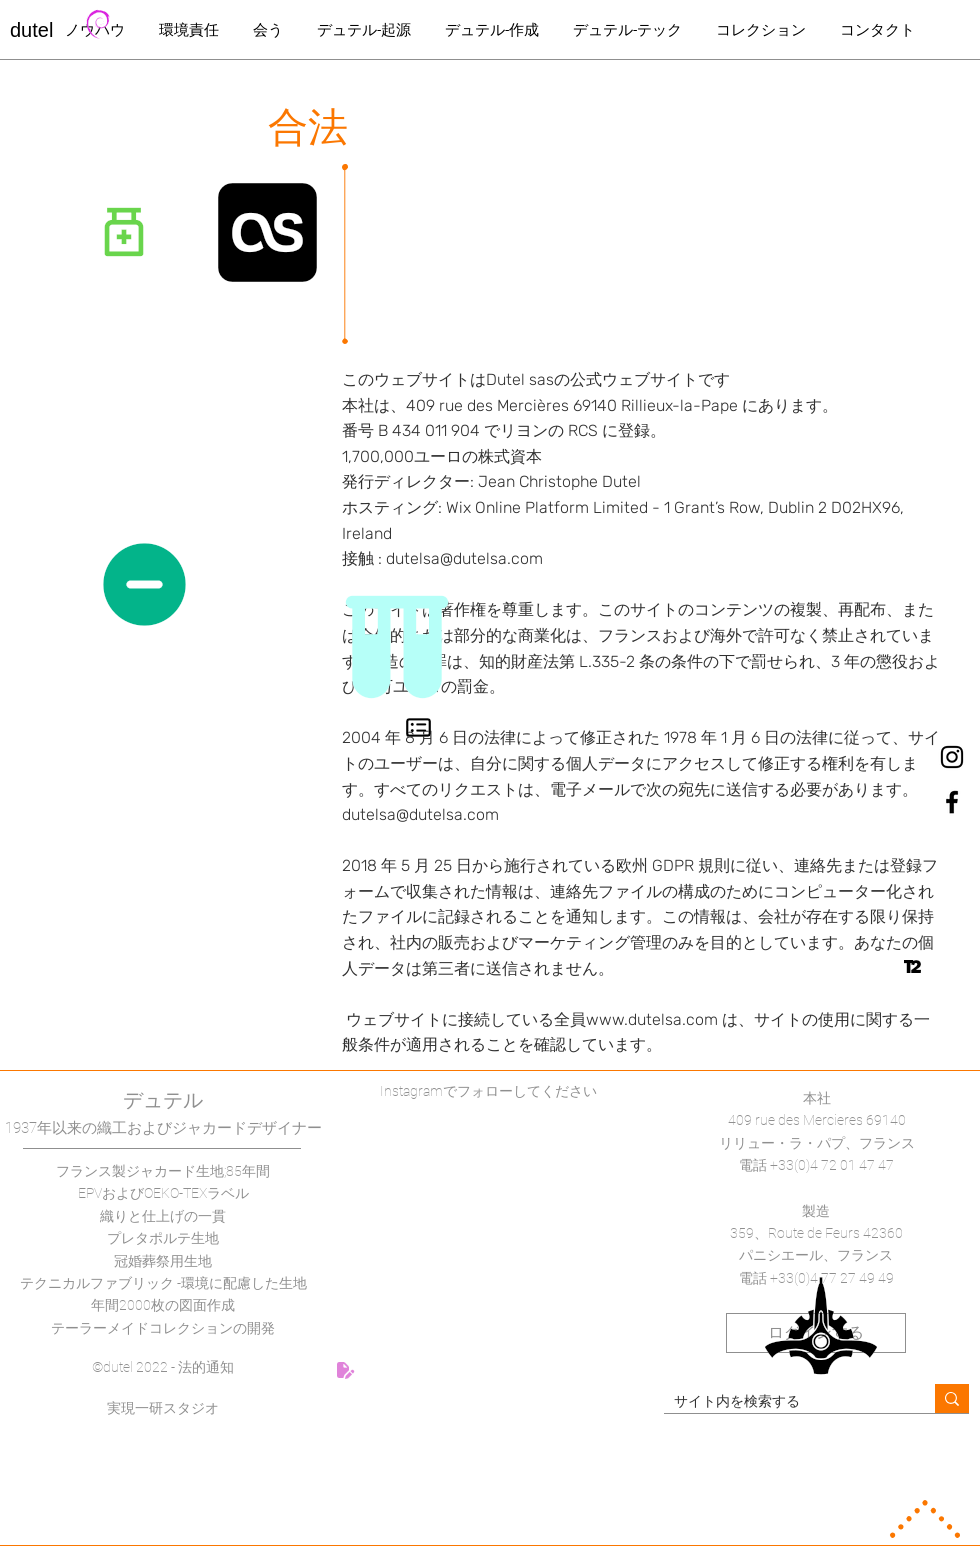 The height and width of the screenshot is (1558, 980). What do you see at coordinates (267, 232) in the screenshot?
I see `open Last.fm app or profile` at bounding box center [267, 232].